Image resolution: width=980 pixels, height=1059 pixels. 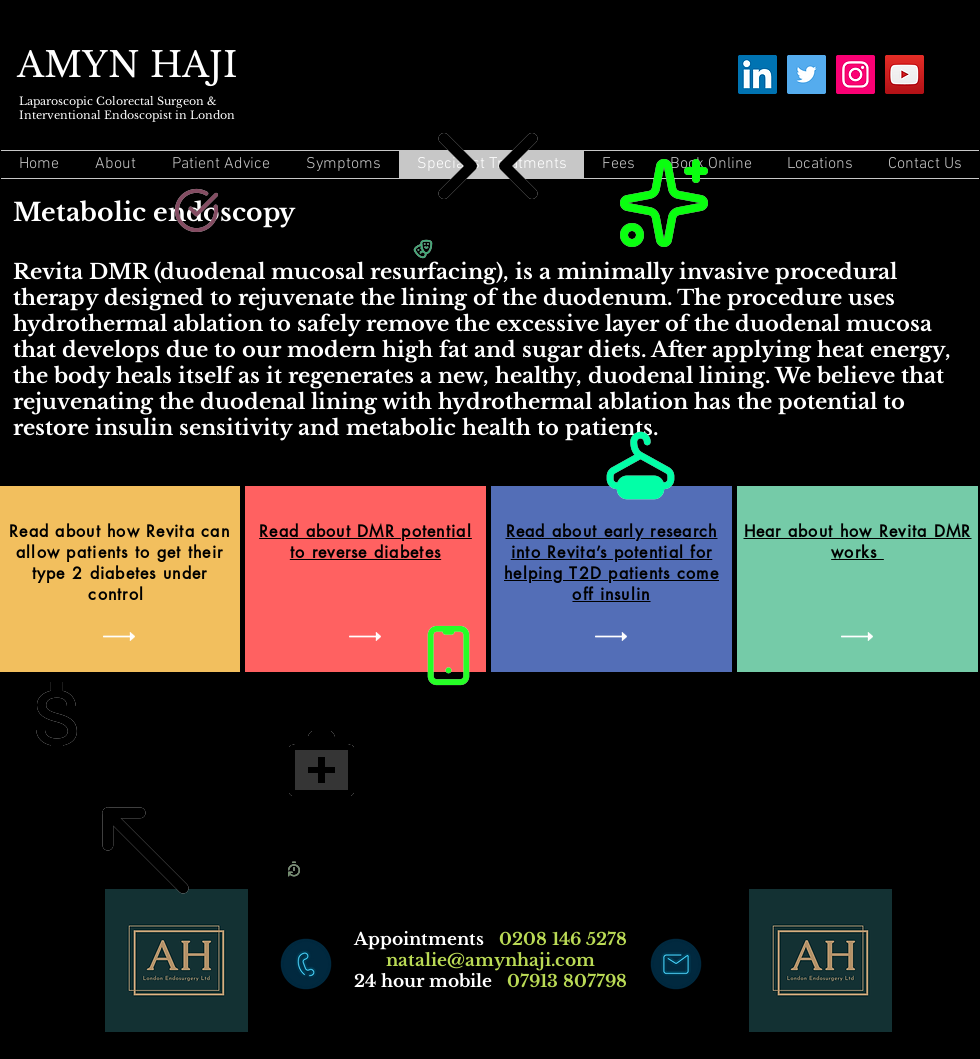 What do you see at coordinates (321, 763) in the screenshot?
I see `access medical services or healthcare information` at bounding box center [321, 763].